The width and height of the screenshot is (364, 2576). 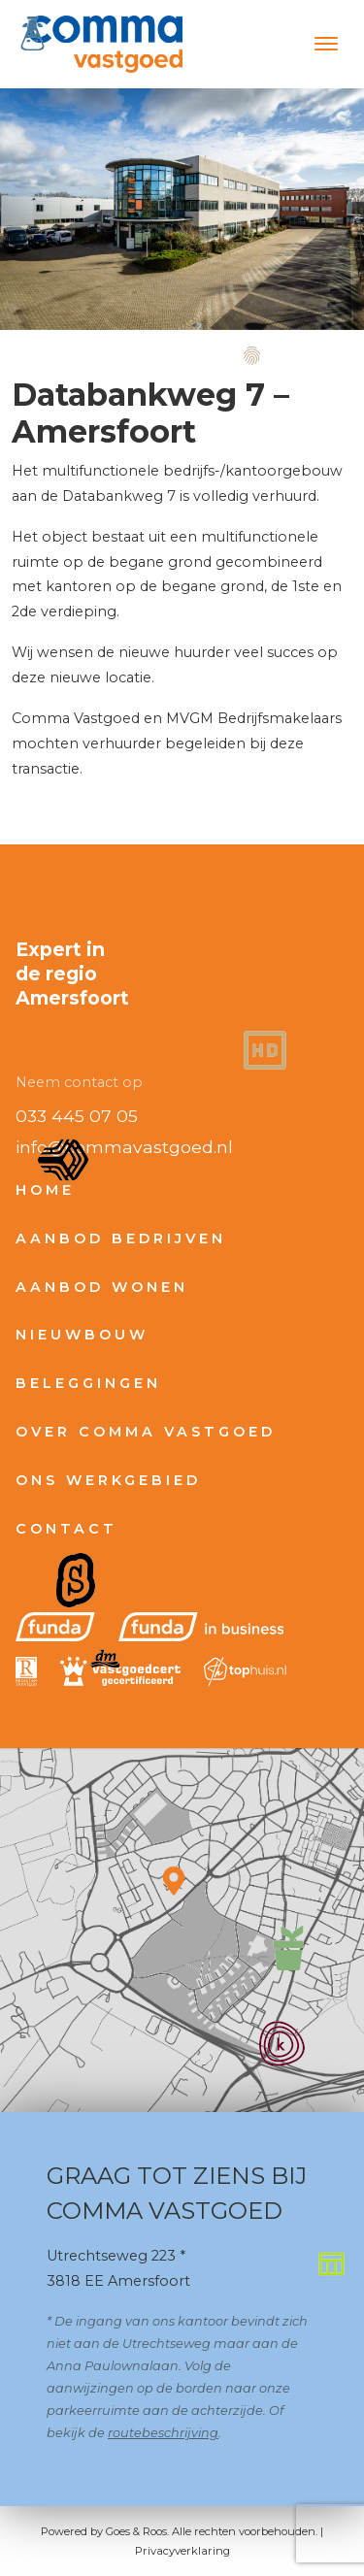 I want to click on indicates high-definition video quality is available, so click(x=265, y=1050).